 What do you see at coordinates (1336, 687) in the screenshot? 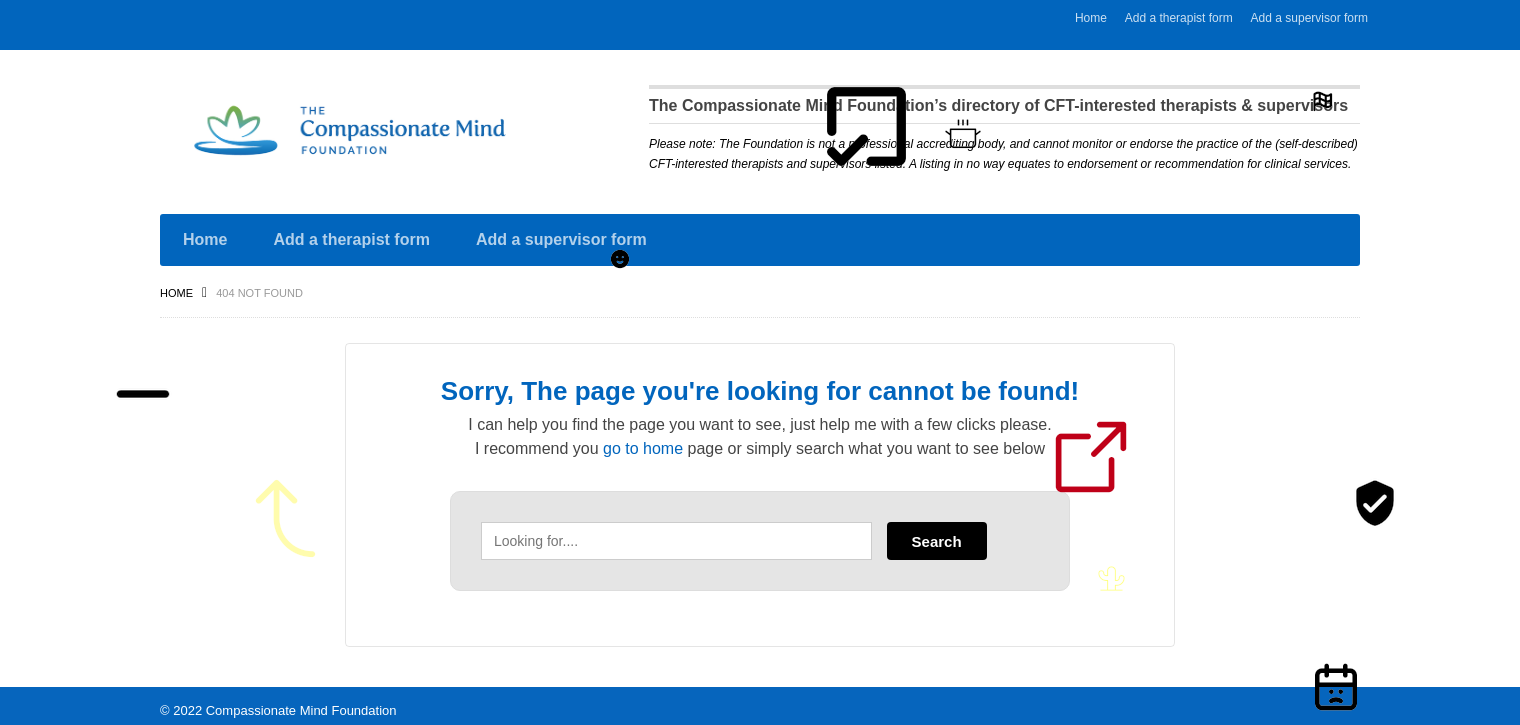
I see `no events scheduled for this date` at bounding box center [1336, 687].